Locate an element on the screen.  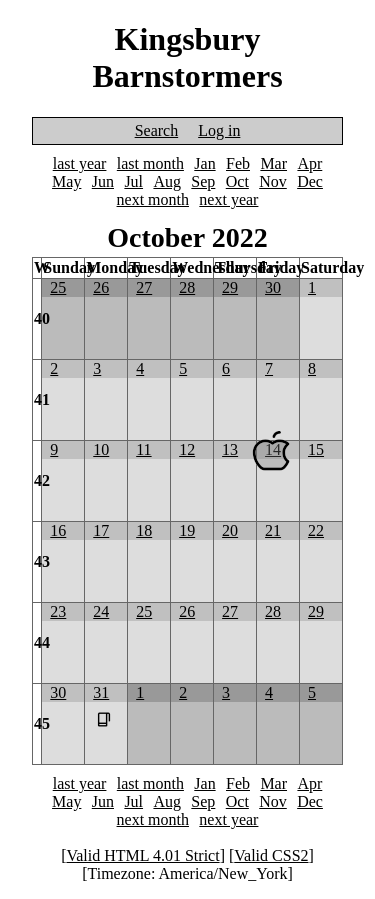
apple company logo or branding element is located at coordinates (272, 453).